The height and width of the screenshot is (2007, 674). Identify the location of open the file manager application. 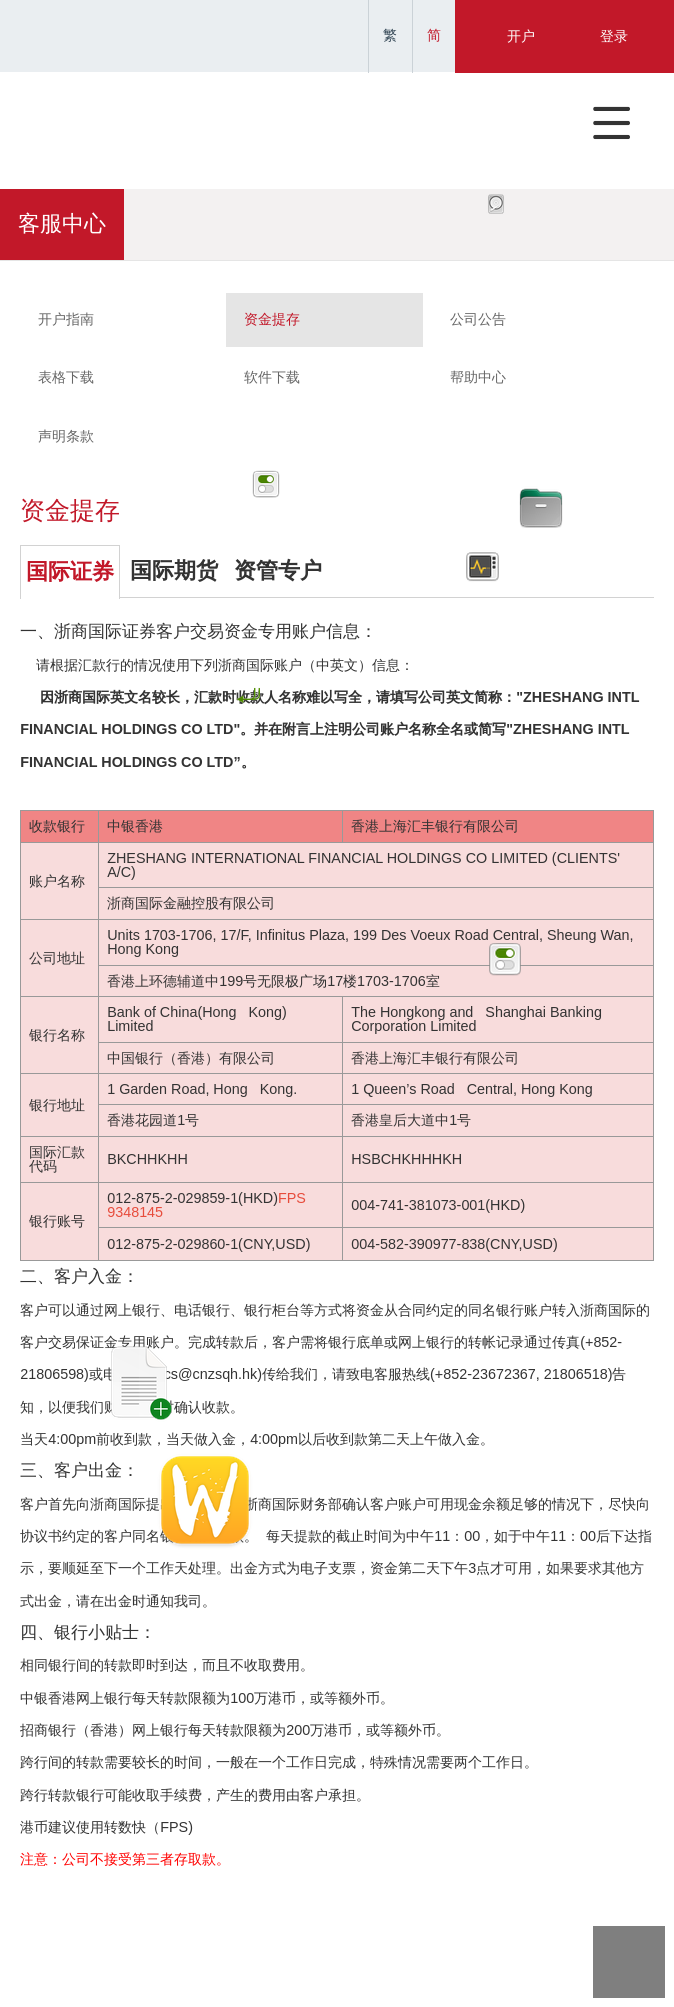
(541, 508).